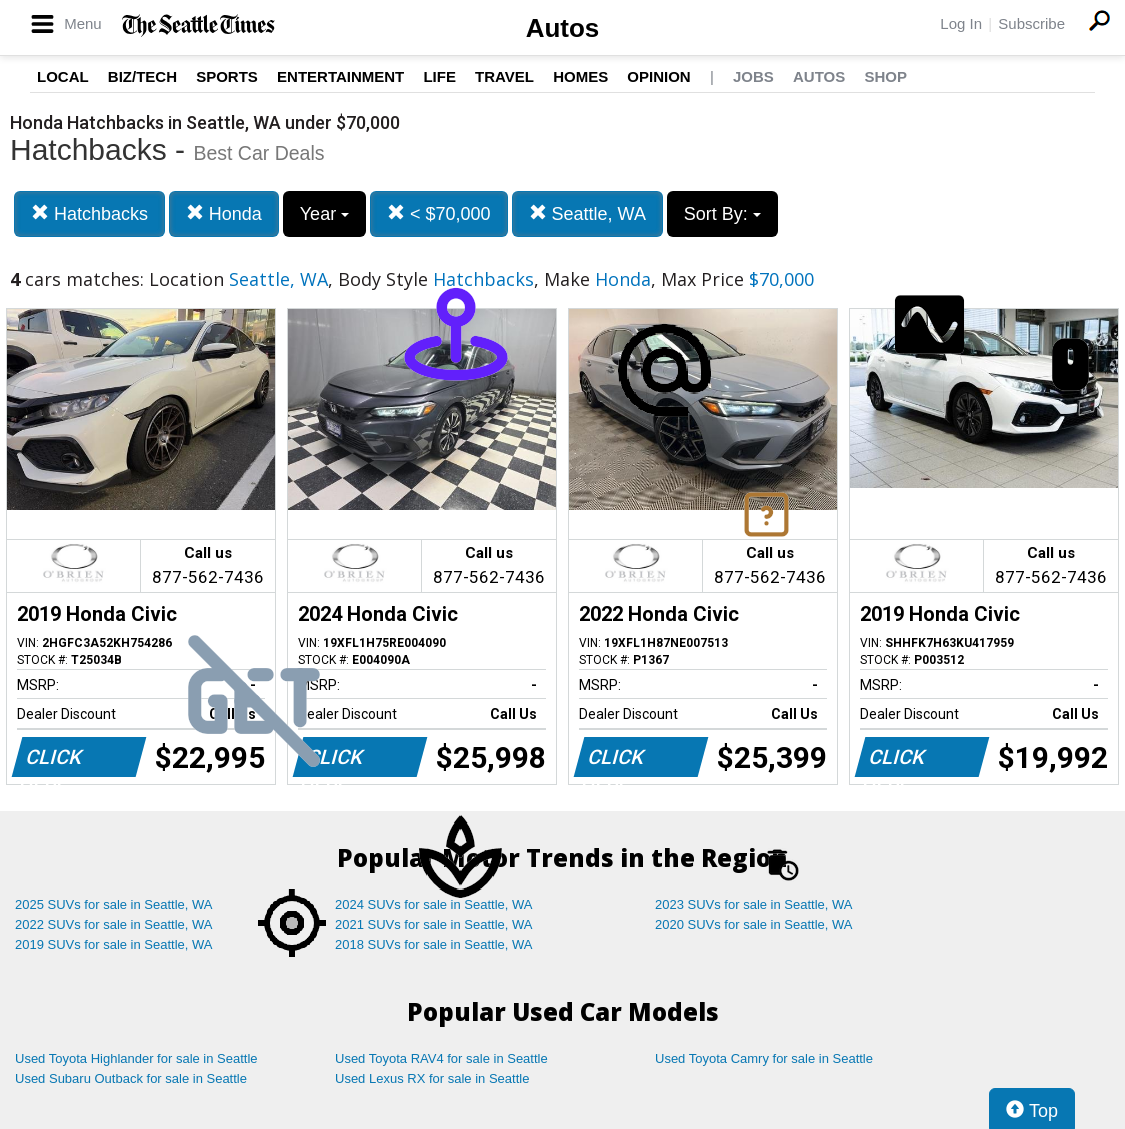 The image size is (1125, 1129). What do you see at coordinates (766, 514) in the screenshot?
I see `access help or support options` at bounding box center [766, 514].